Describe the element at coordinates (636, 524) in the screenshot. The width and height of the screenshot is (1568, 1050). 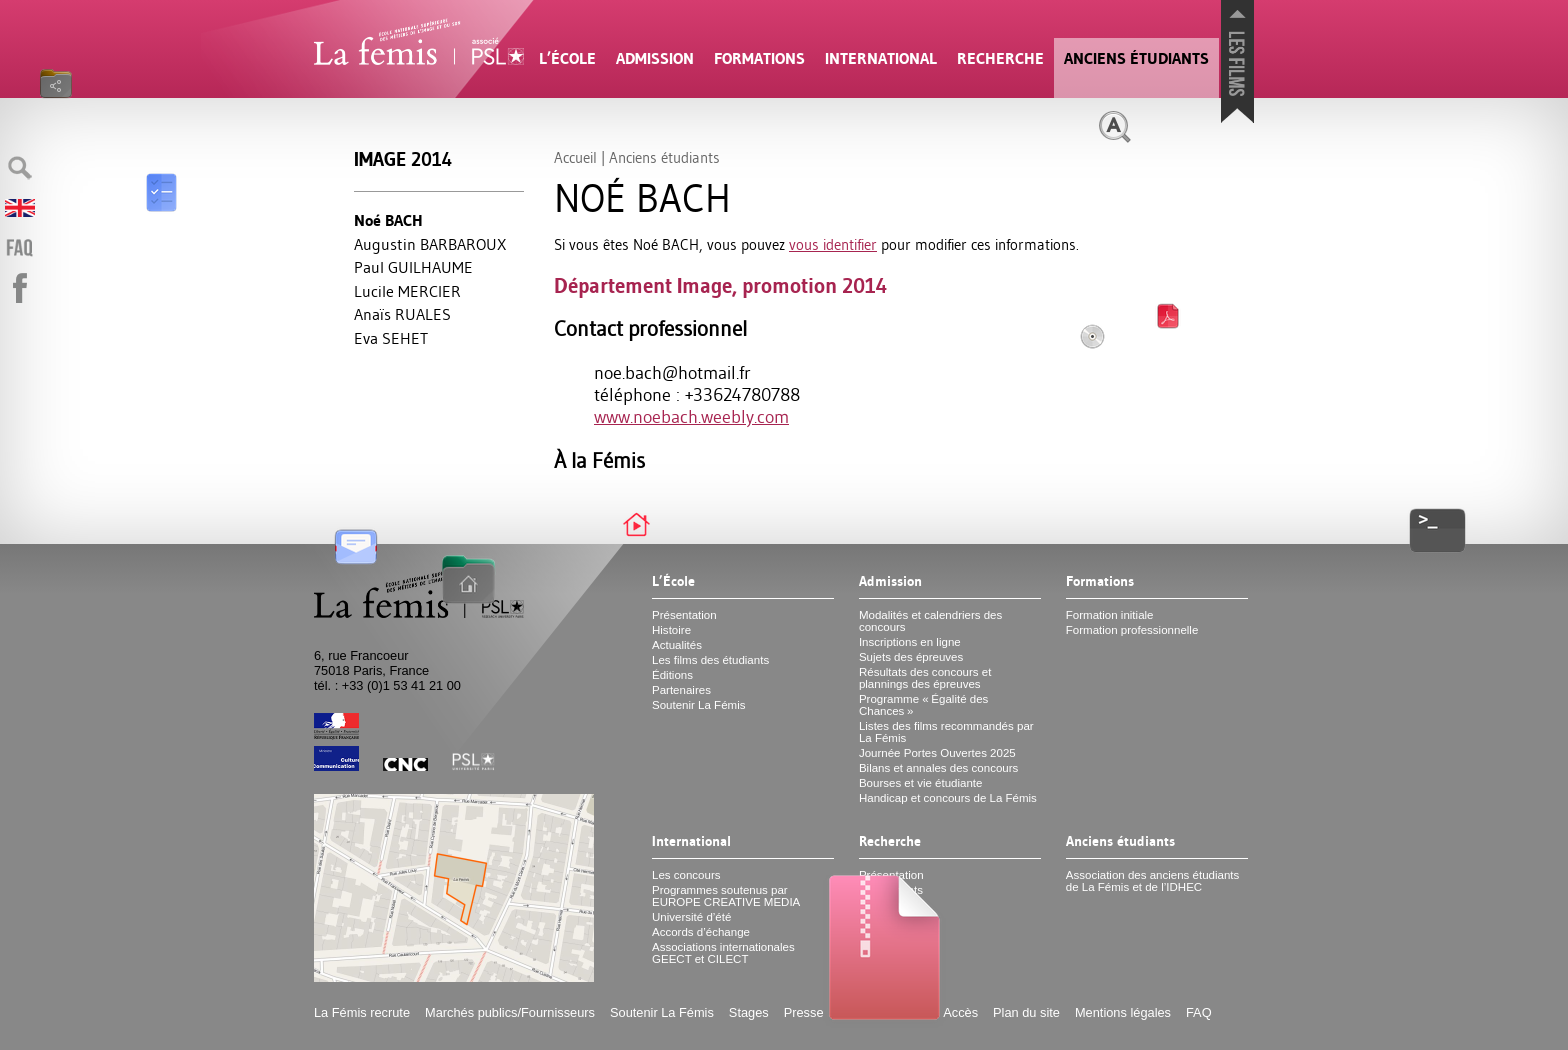
I see `access home sharing preferences` at that location.